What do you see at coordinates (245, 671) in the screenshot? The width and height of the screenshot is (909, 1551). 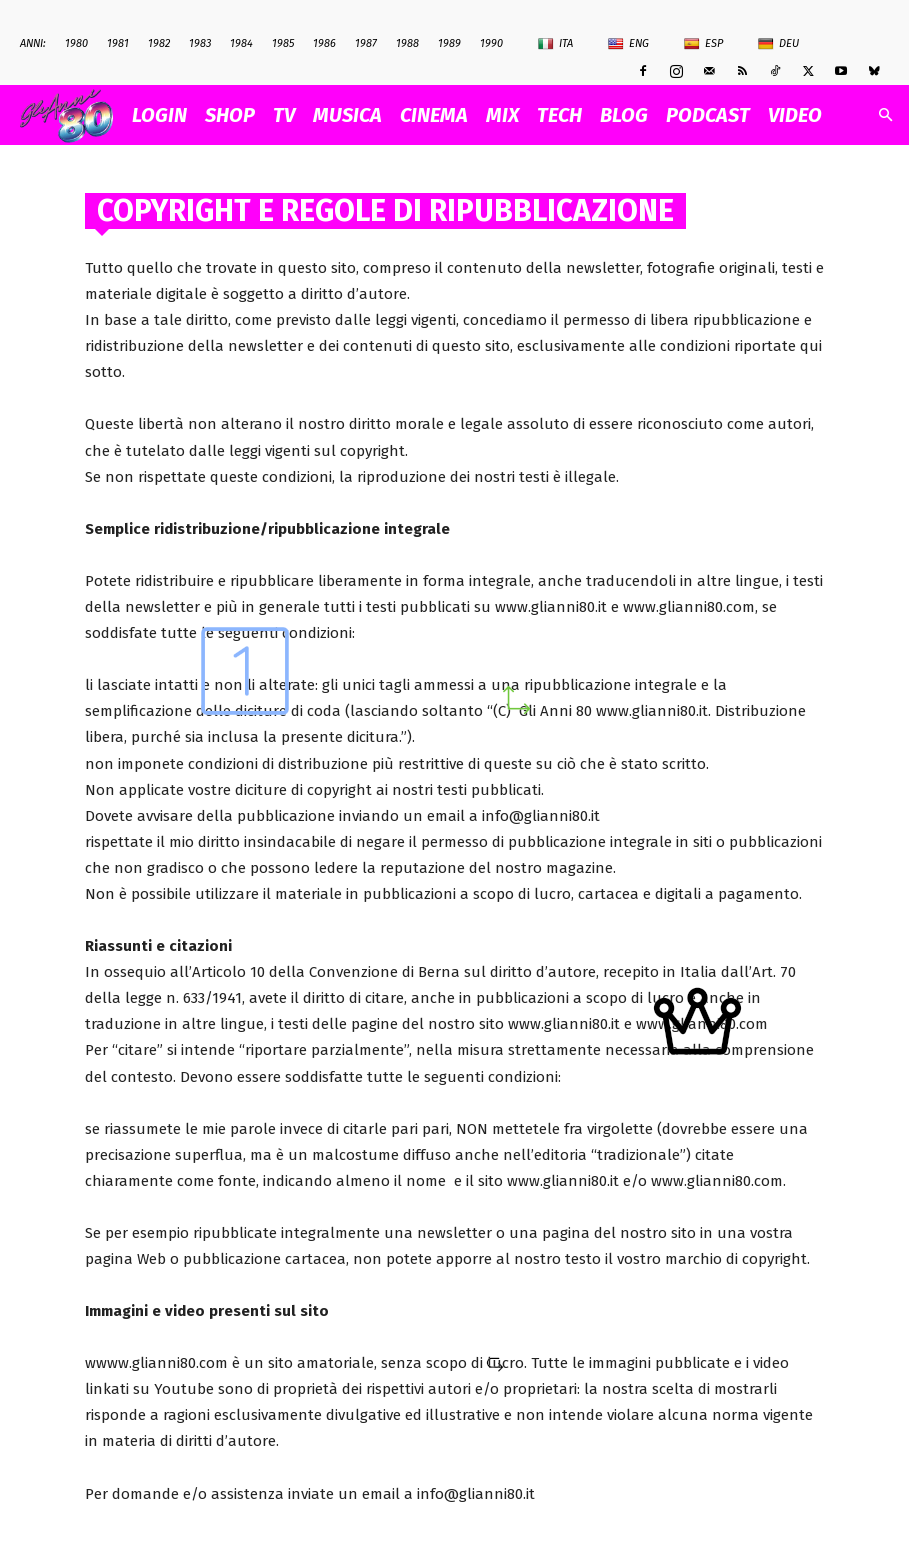 I see `indicates the first step in a process` at bounding box center [245, 671].